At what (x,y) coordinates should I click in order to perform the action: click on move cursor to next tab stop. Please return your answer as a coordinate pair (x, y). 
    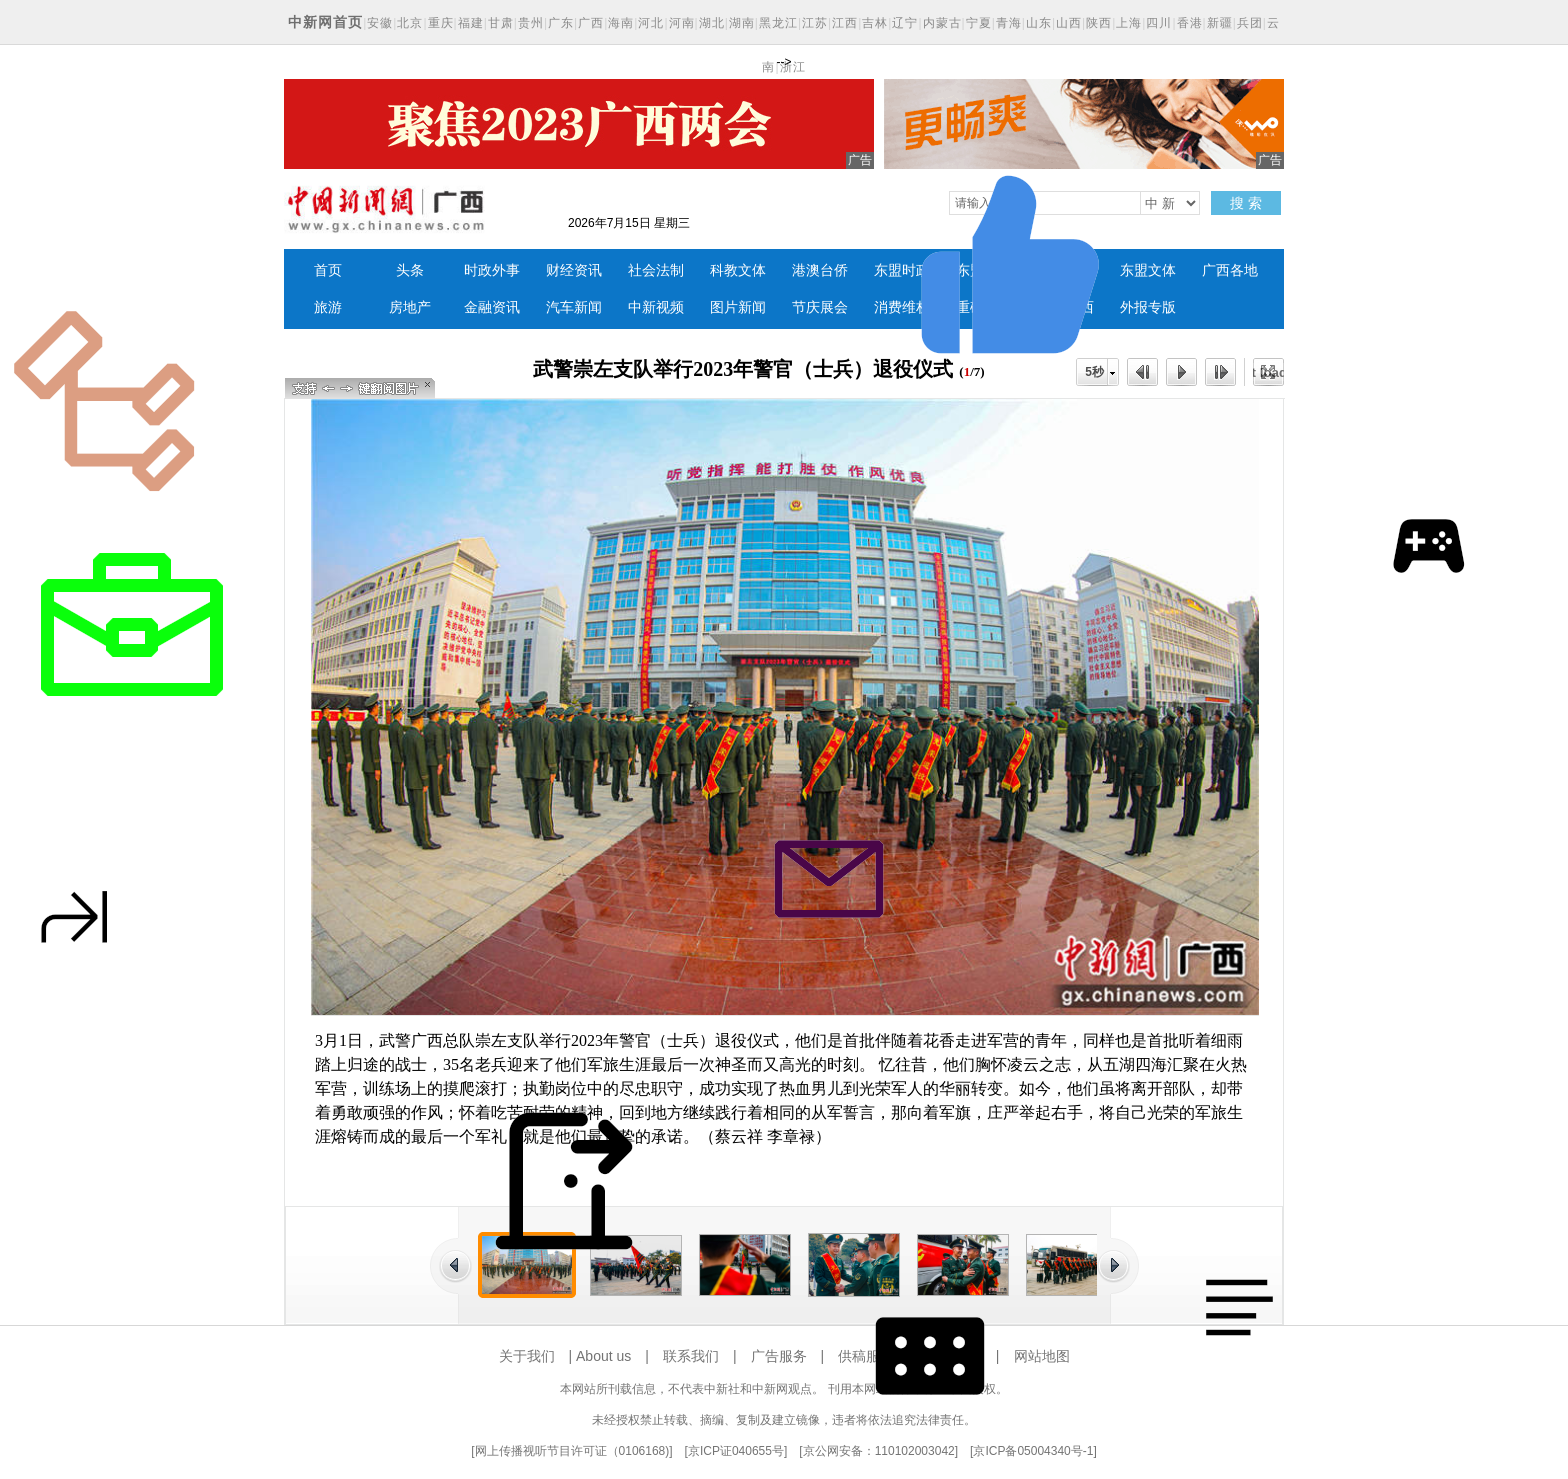
    Looking at the image, I should click on (69, 914).